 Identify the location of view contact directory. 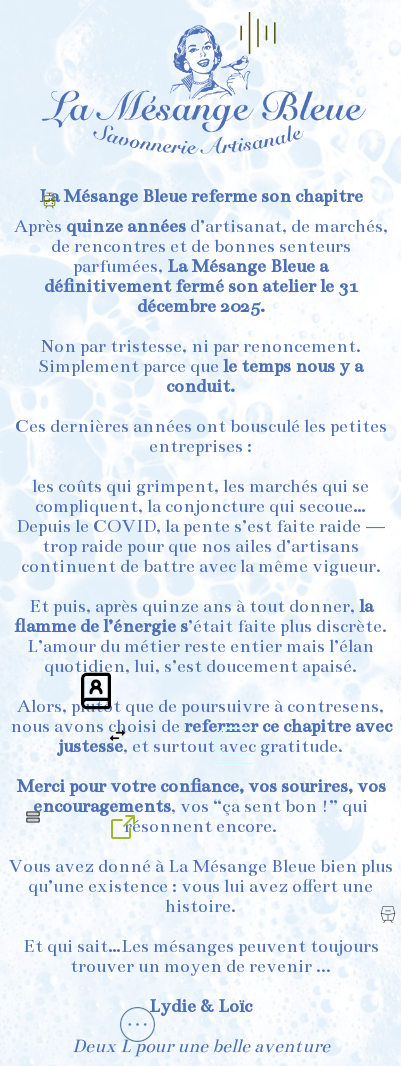
(96, 691).